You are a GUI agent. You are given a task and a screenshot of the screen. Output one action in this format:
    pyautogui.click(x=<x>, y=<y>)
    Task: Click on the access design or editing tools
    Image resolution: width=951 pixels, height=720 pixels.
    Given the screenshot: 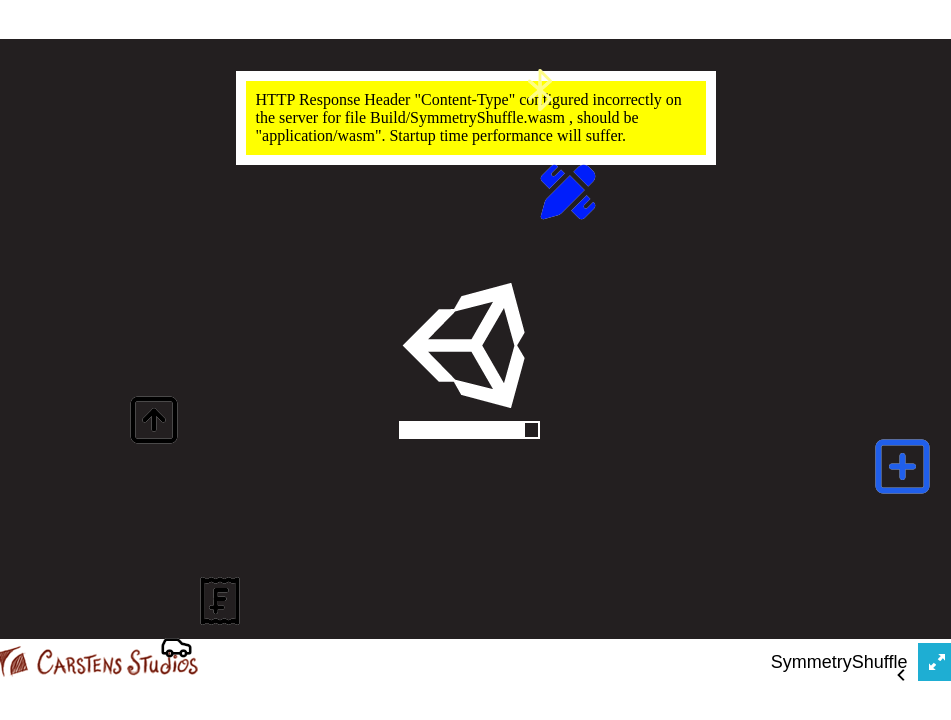 What is the action you would take?
    pyautogui.click(x=568, y=192)
    